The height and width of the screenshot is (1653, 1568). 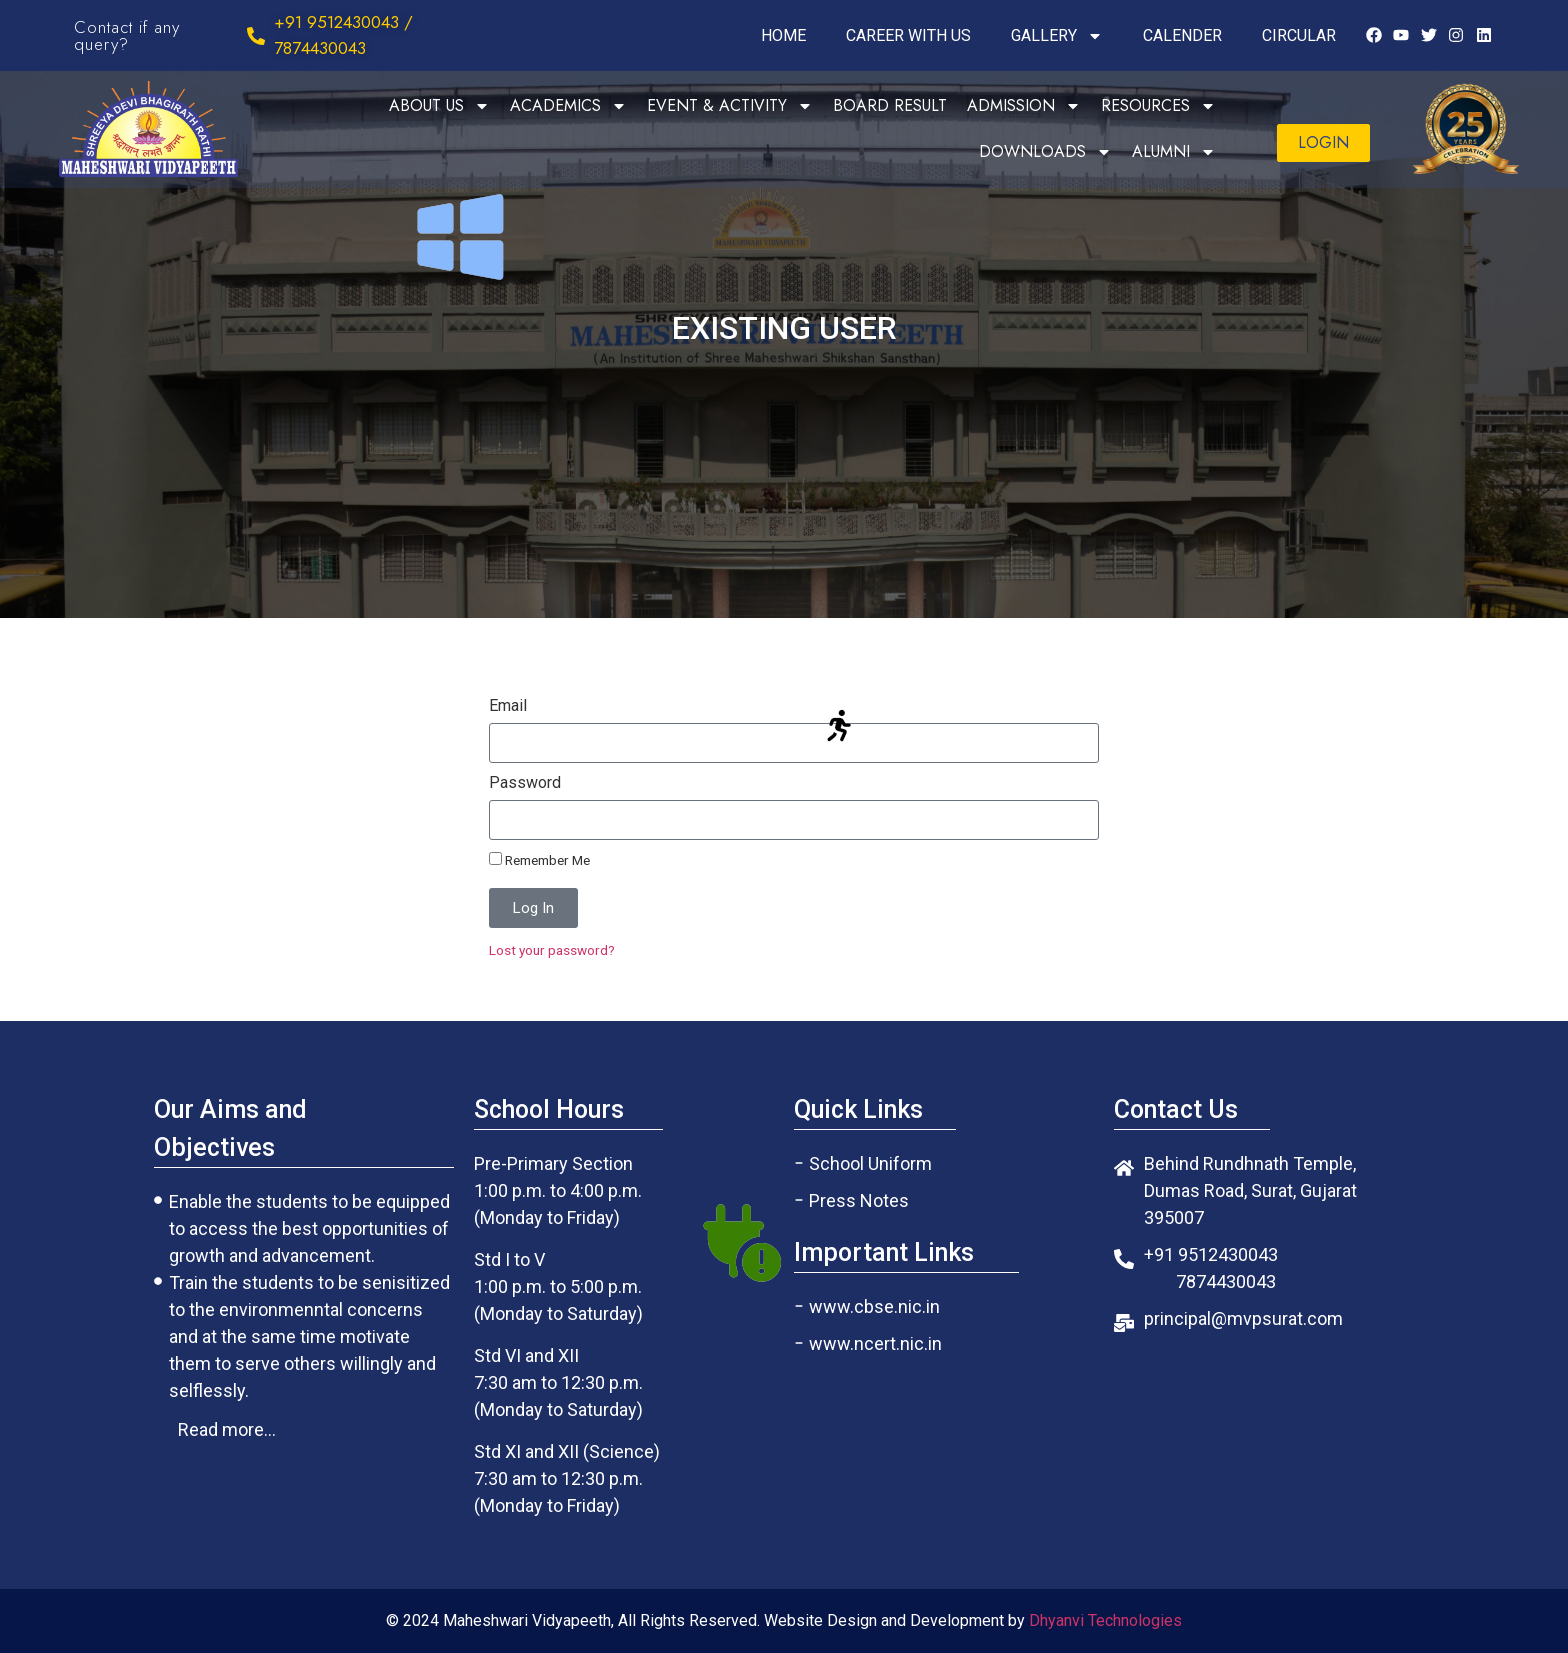 What do you see at coordinates (840, 726) in the screenshot?
I see `start a run or workout session` at bounding box center [840, 726].